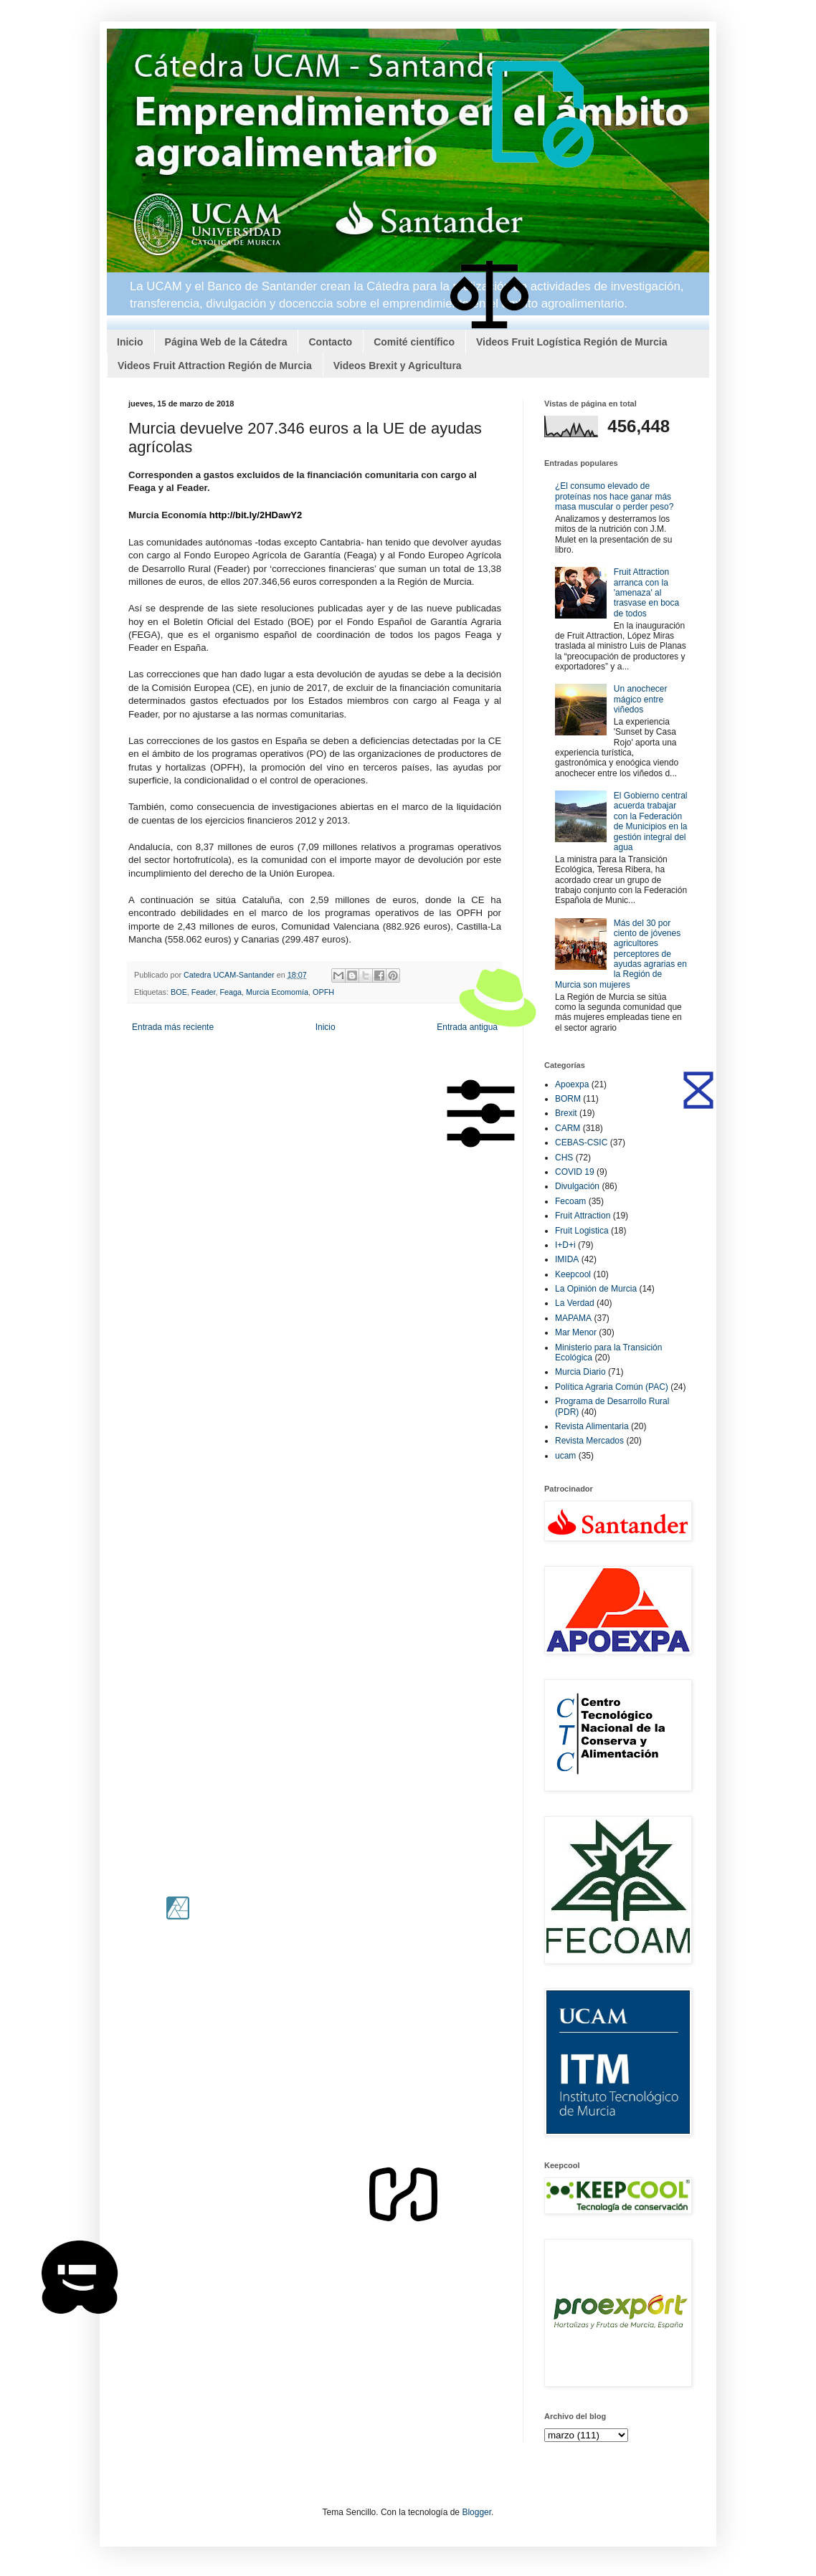  What do you see at coordinates (698, 1090) in the screenshot?
I see `indicates a process is in progress or loading` at bounding box center [698, 1090].